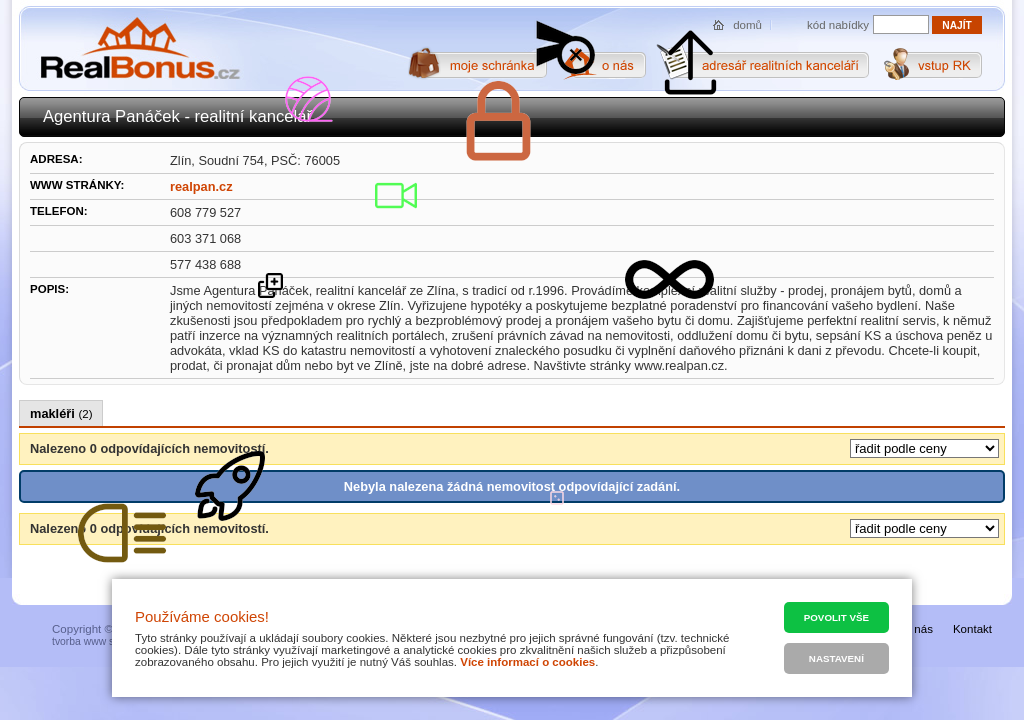 This screenshot has height=720, width=1024. I want to click on indicates a locked or secure item, so click(498, 123).